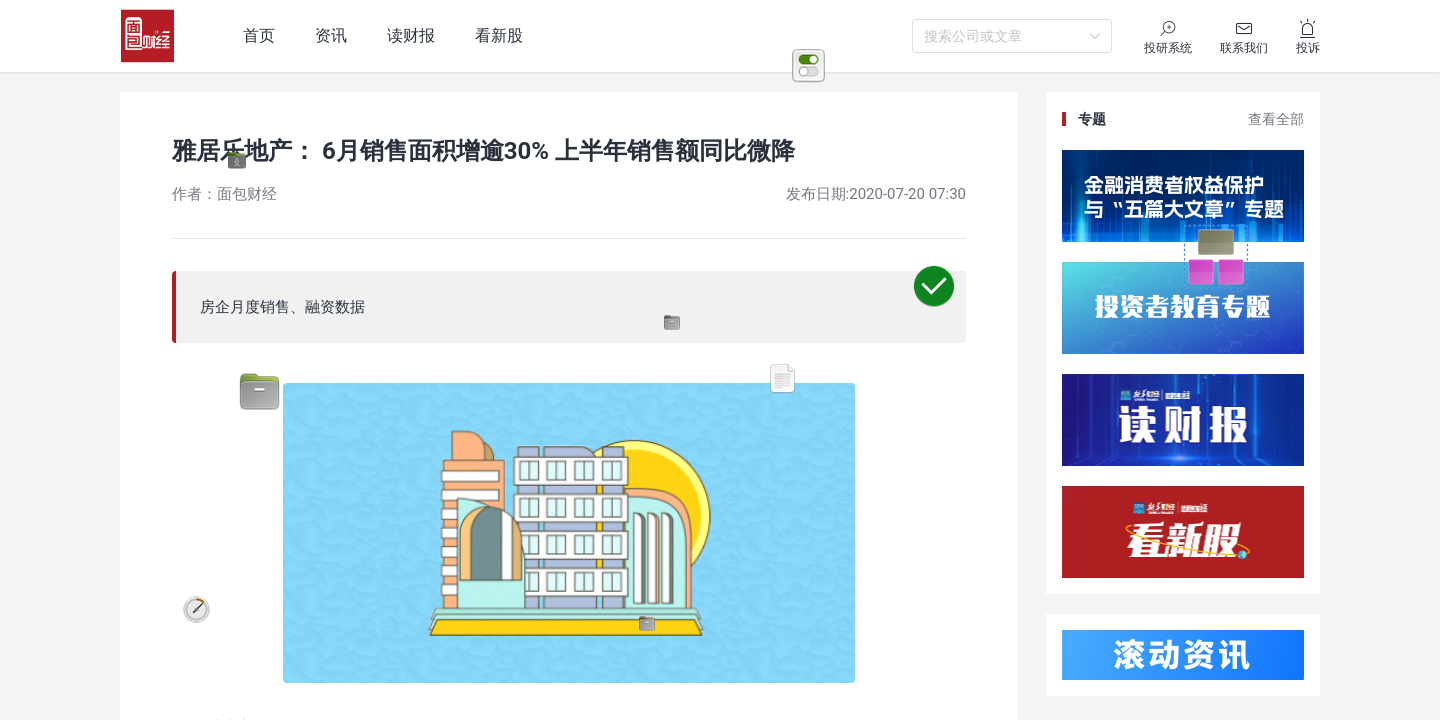  Describe the element at coordinates (237, 160) in the screenshot. I see `access your downloads folder` at that location.